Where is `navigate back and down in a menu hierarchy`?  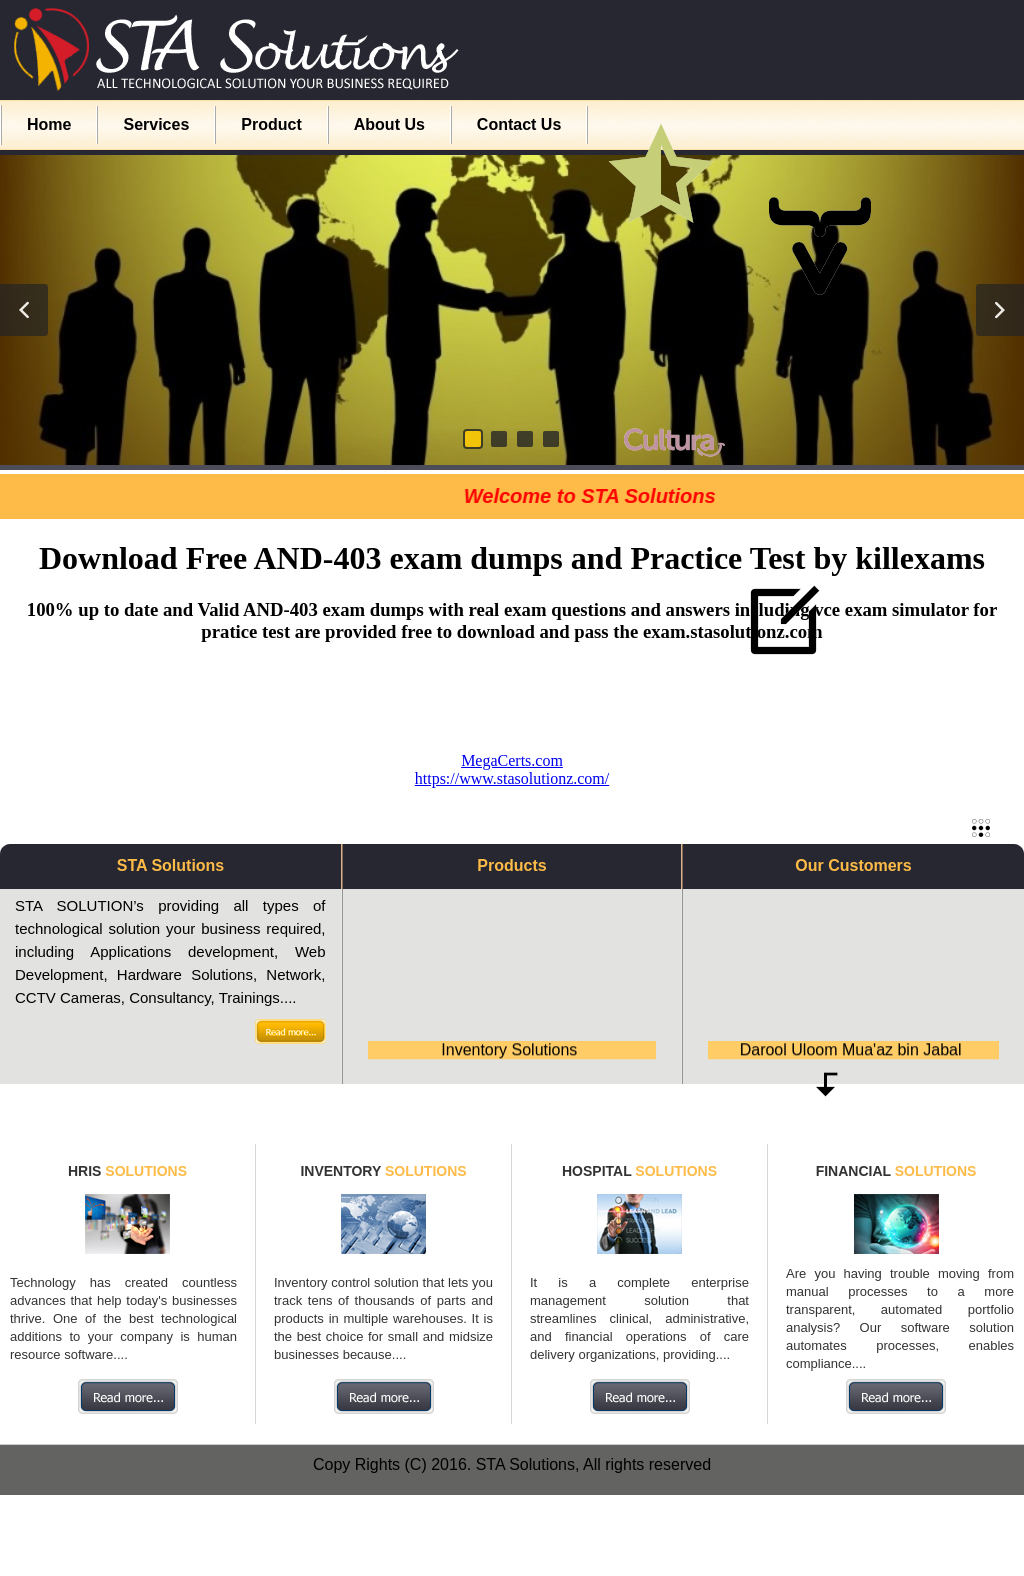
navigate back and down in a menu hierarchy is located at coordinates (827, 1083).